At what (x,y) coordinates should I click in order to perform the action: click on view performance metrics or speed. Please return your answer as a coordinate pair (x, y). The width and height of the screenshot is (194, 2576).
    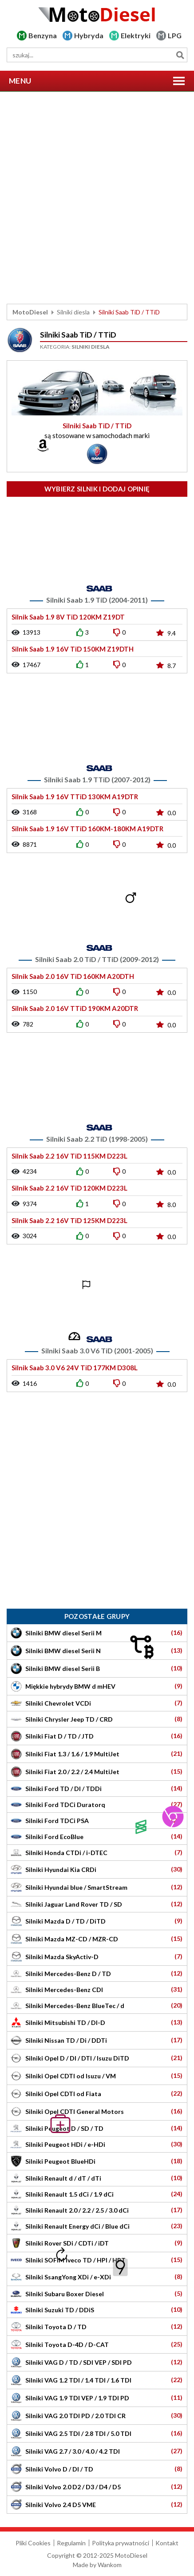
    Looking at the image, I should click on (74, 1336).